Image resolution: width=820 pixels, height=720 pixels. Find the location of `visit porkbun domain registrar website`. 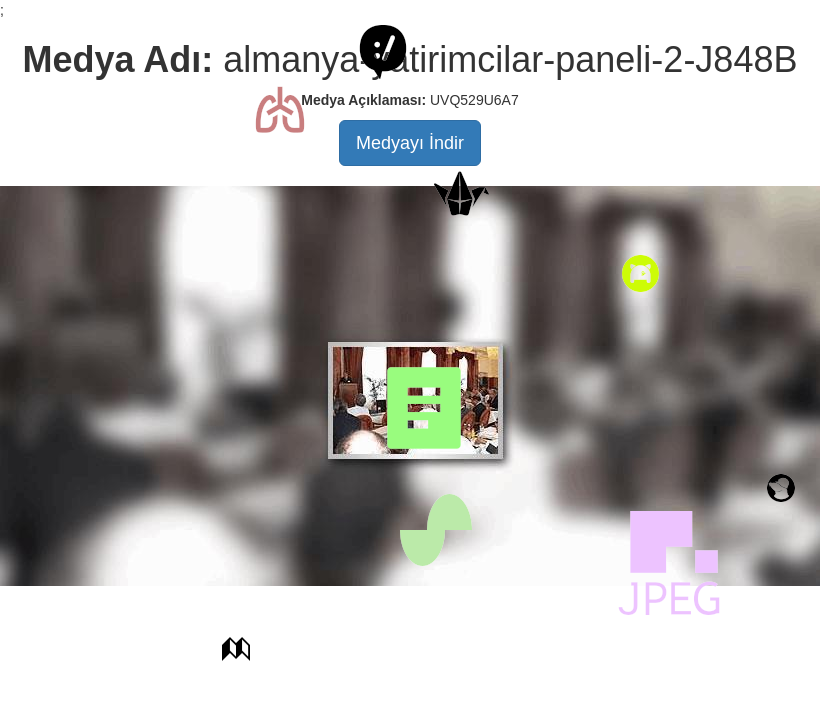

visit porkbun domain registrar website is located at coordinates (640, 273).